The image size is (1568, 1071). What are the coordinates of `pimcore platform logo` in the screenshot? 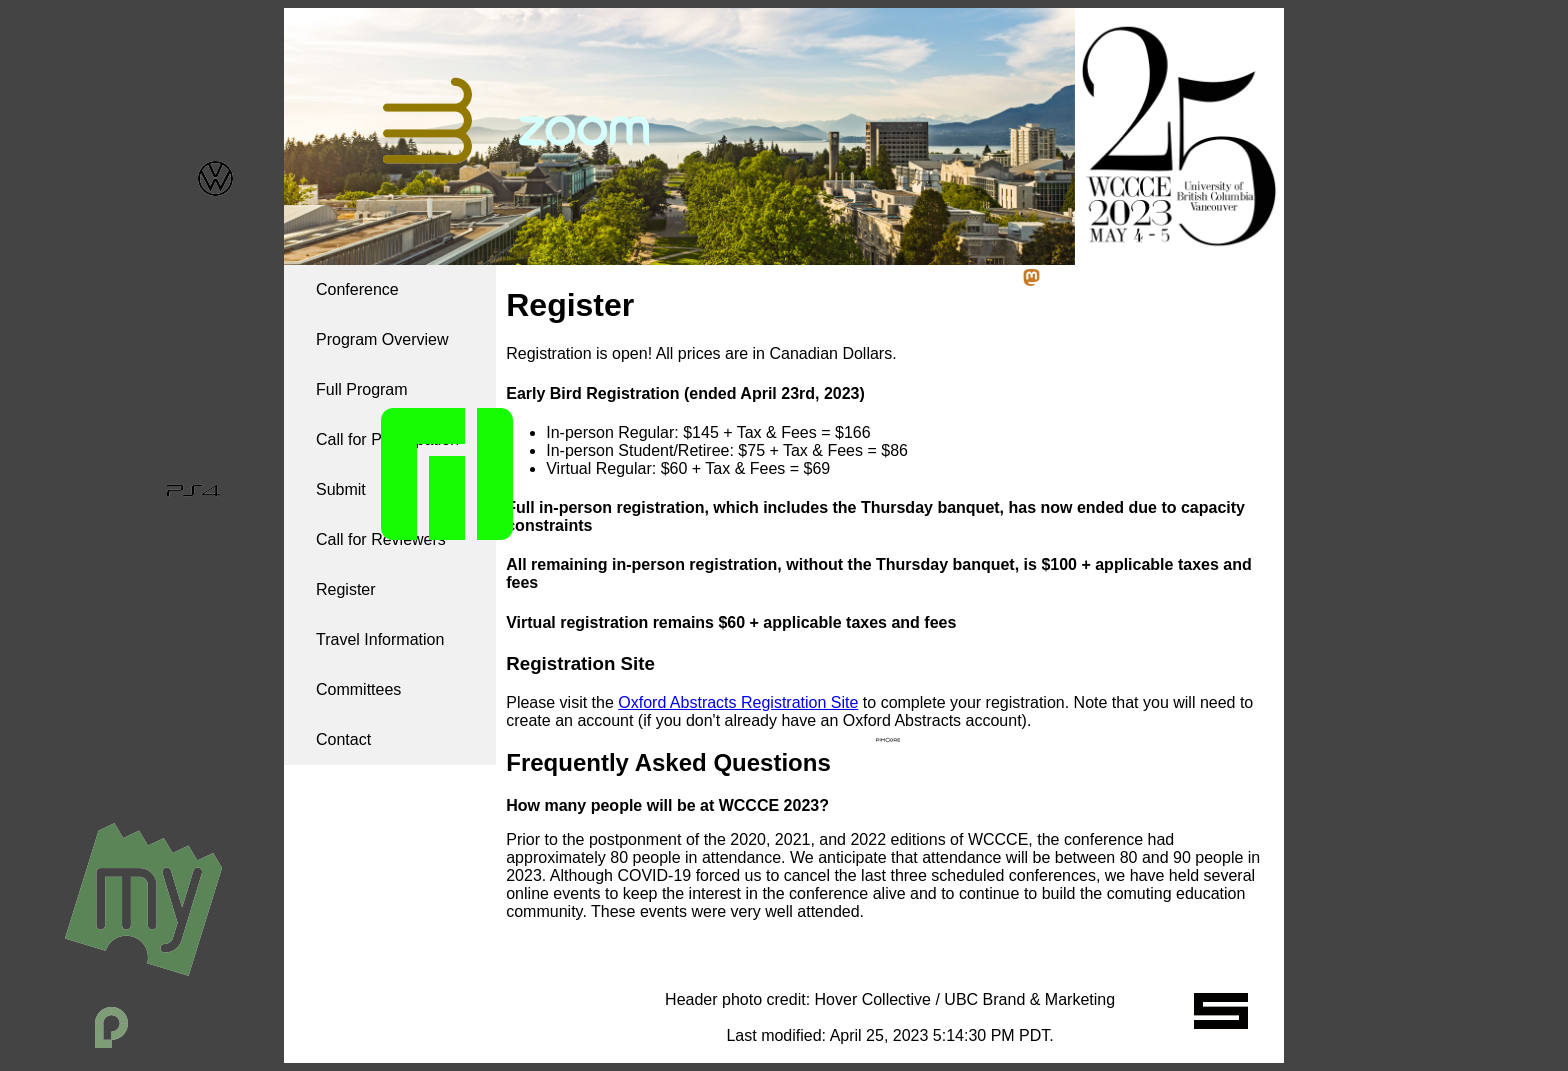 It's located at (888, 740).